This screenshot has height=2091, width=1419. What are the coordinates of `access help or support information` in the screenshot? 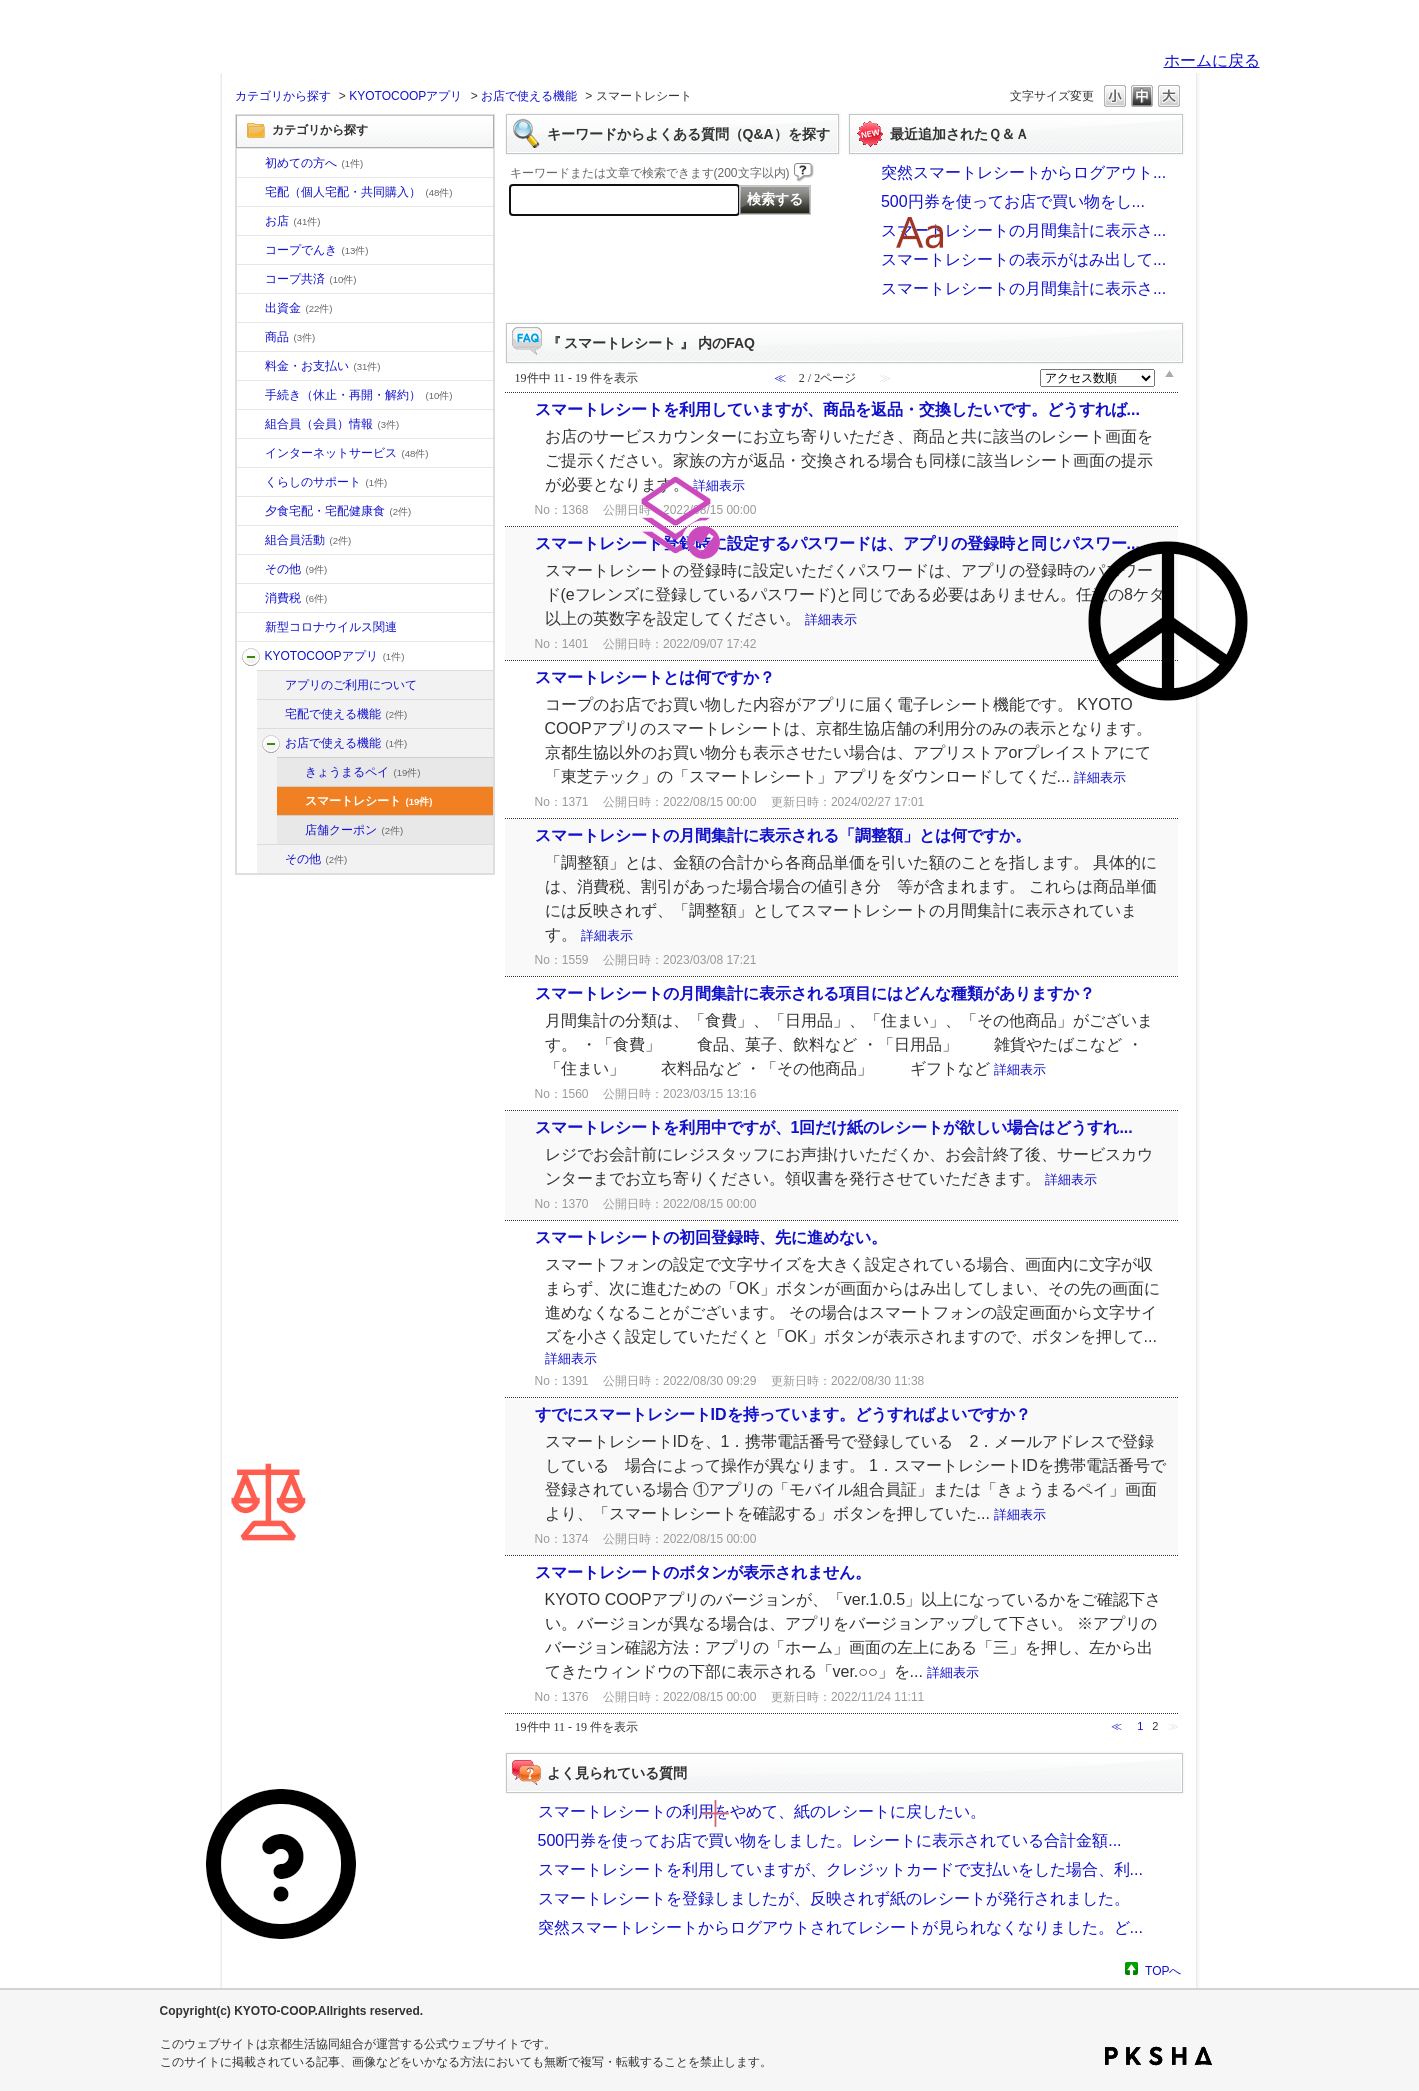 It's located at (281, 1864).